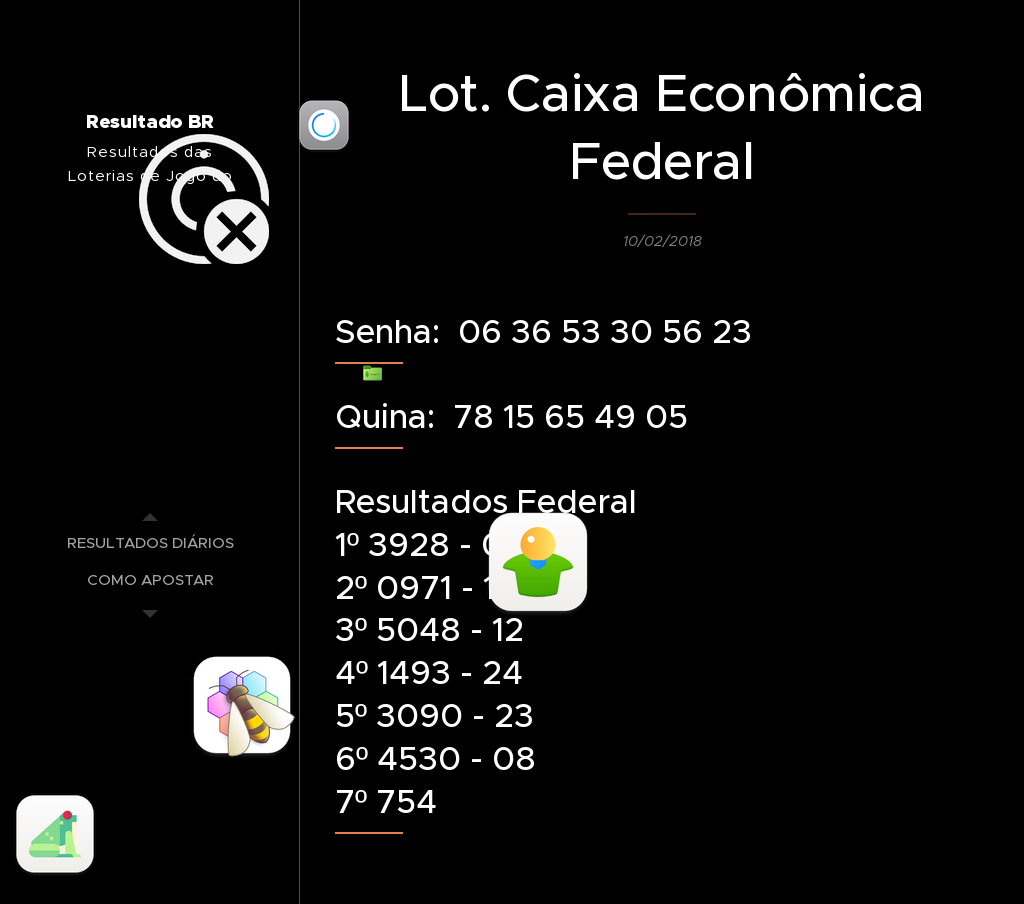  Describe the element at coordinates (204, 199) in the screenshot. I see `camera is currently disabled or blocked` at that location.